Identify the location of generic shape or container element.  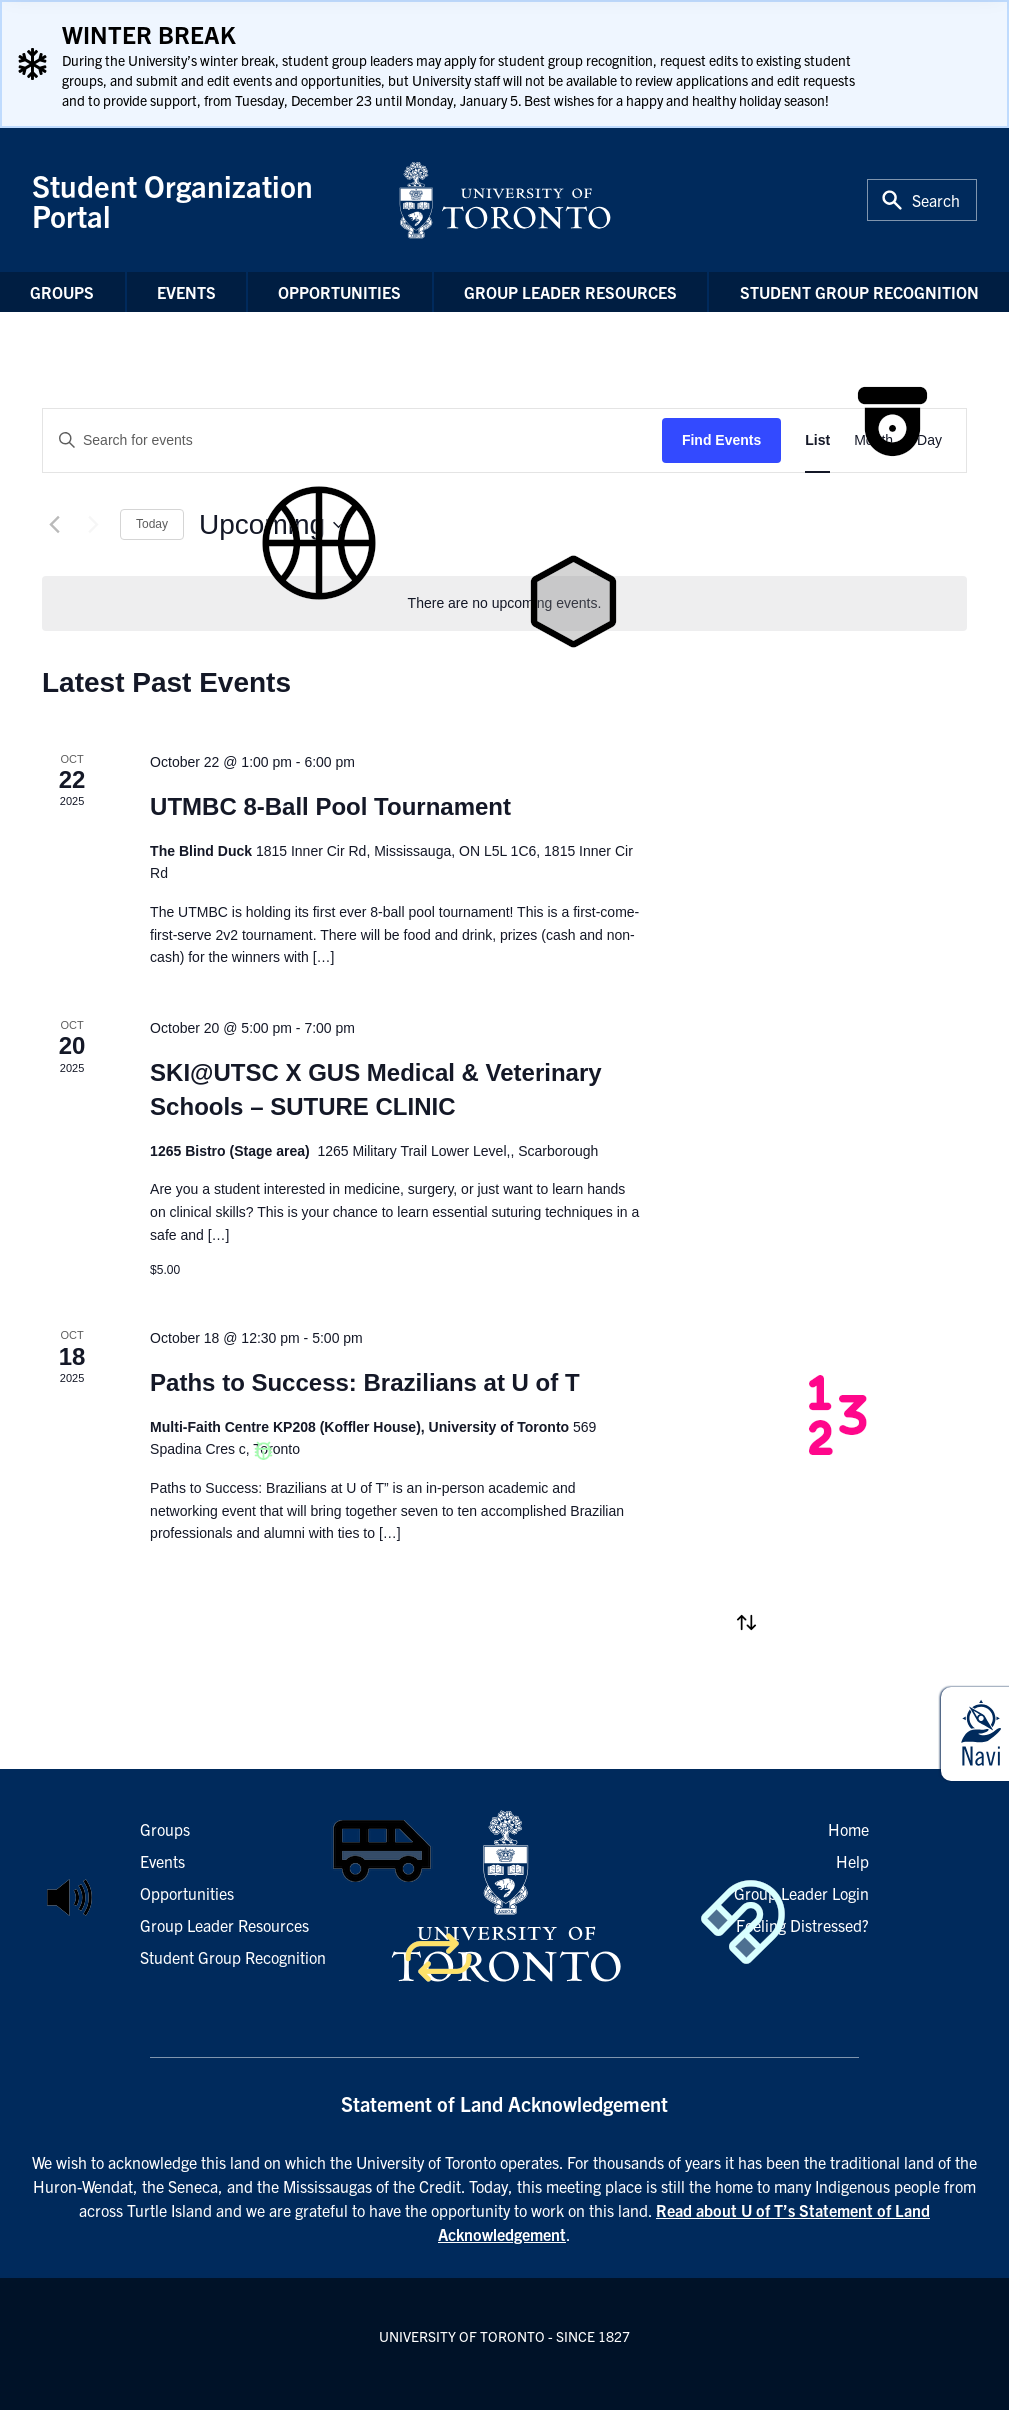
(573, 601).